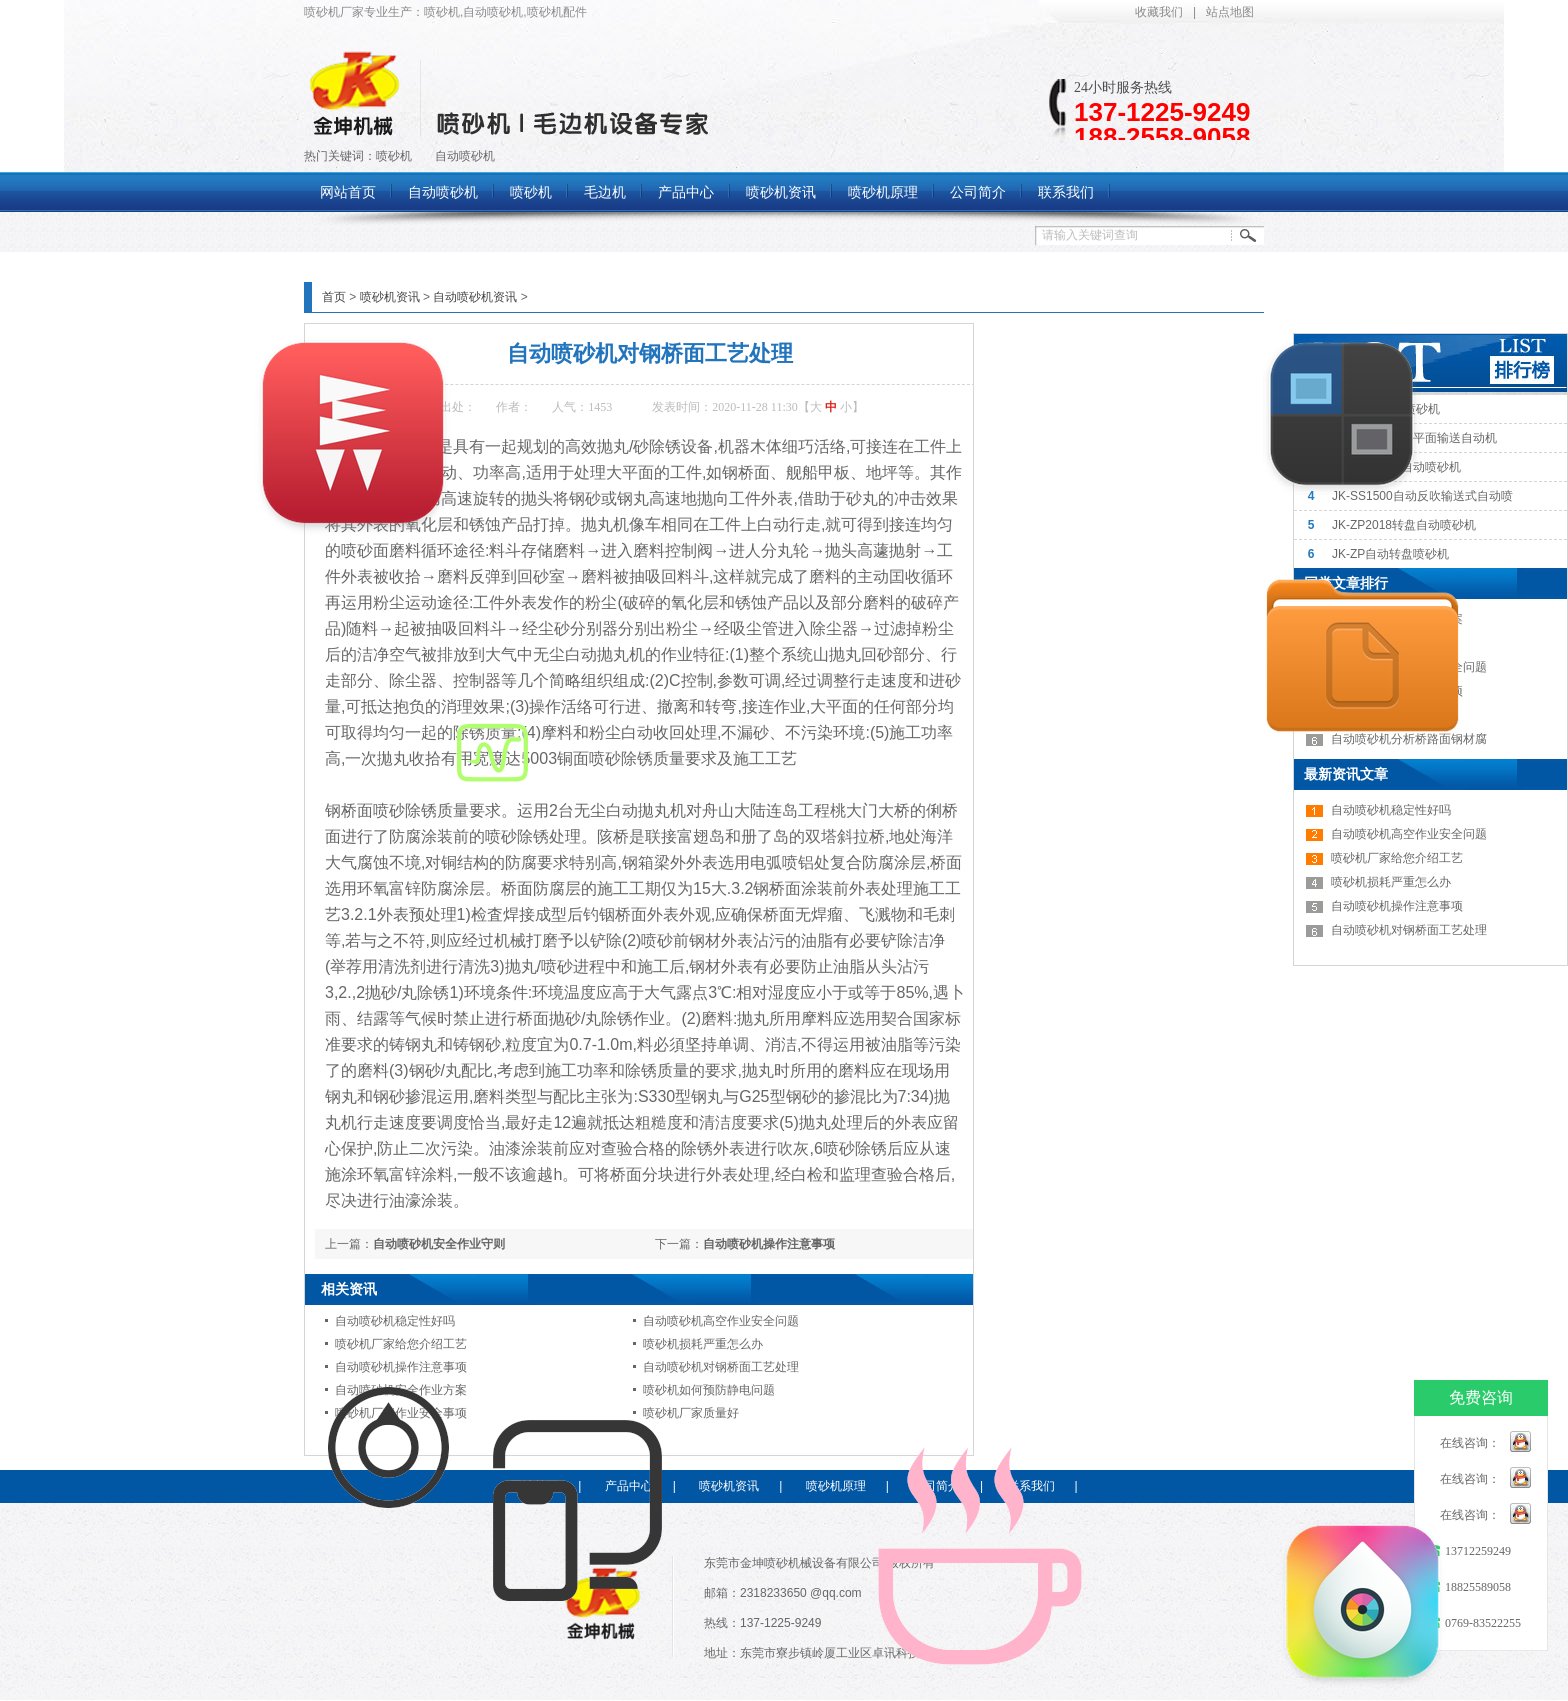 Image resolution: width=1568 pixels, height=1701 pixels. What do you see at coordinates (980, 1563) in the screenshot?
I see `caffeine mode is active, preventing sleep` at bounding box center [980, 1563].